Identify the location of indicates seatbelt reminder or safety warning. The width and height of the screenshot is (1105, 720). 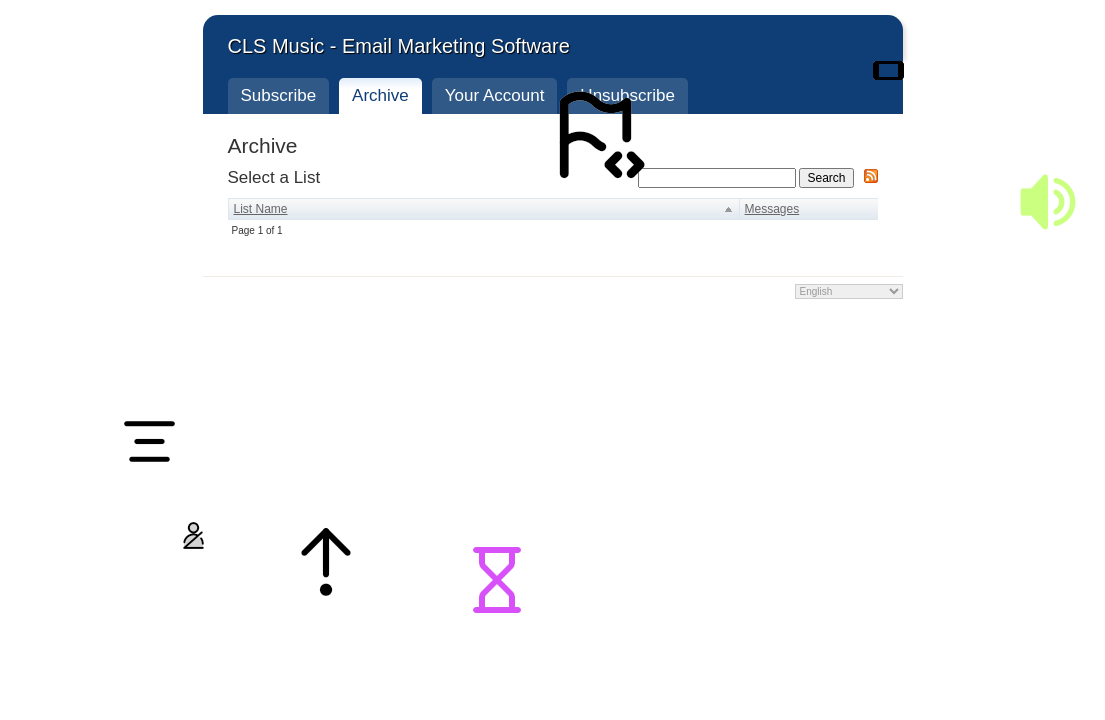
(193, 535).